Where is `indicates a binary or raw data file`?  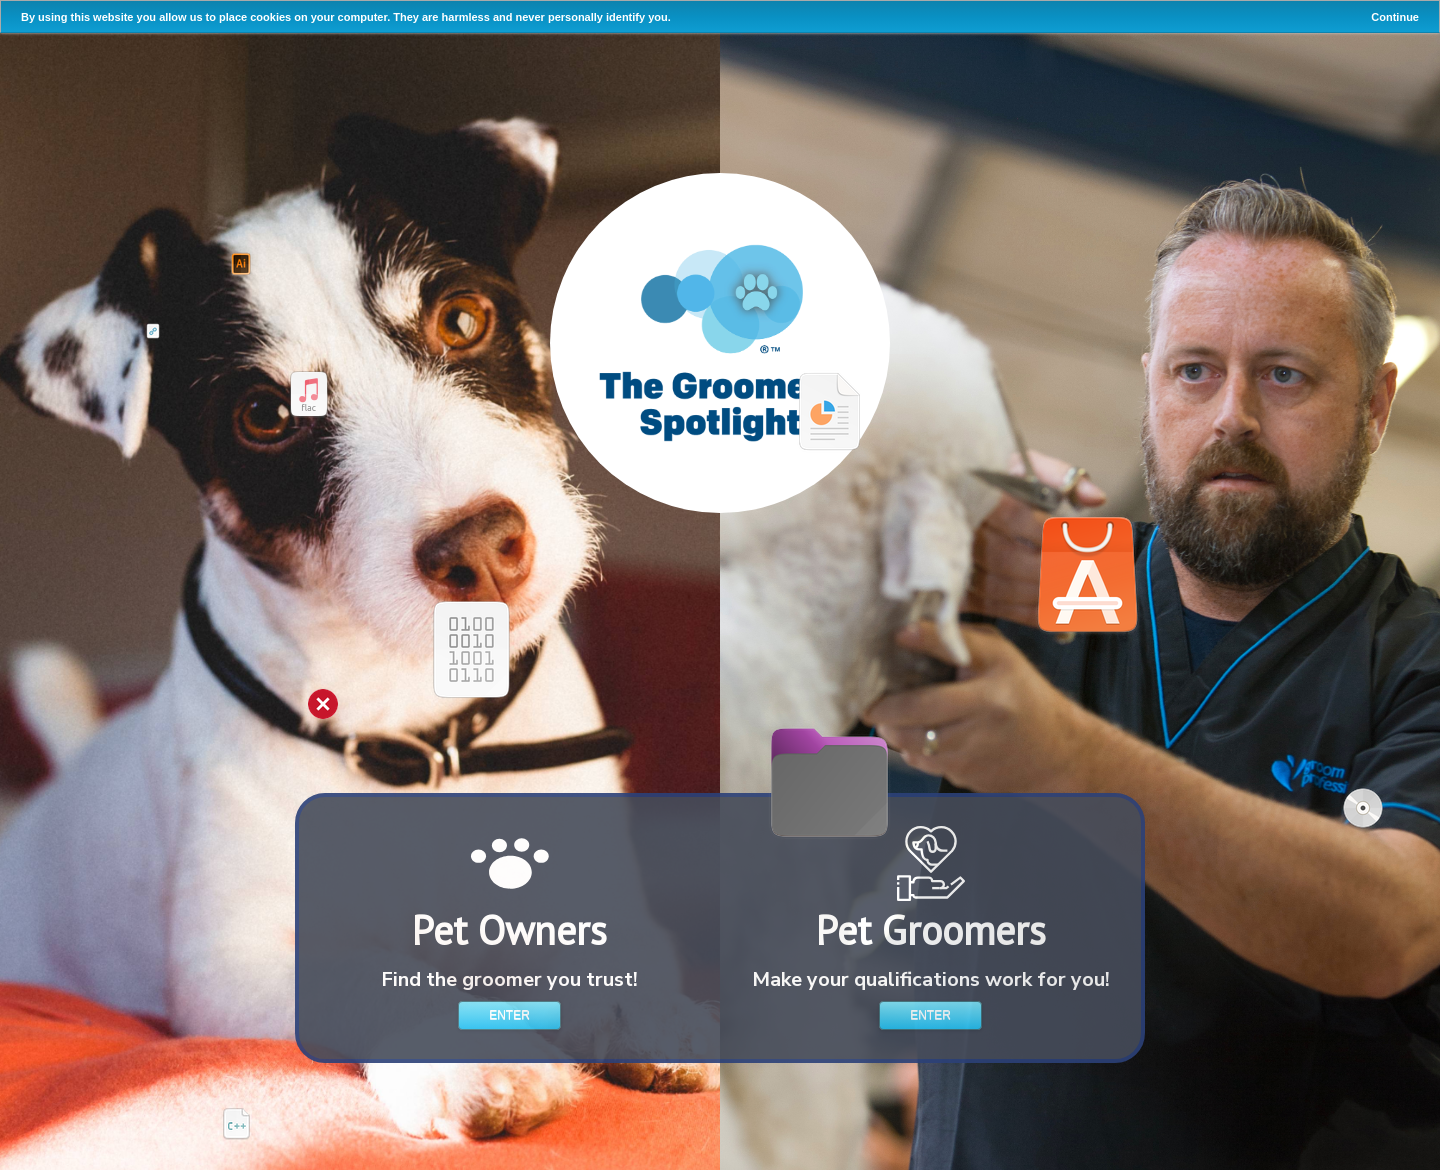 indicates a binary or raw data file is located at coordinates (471, 649).